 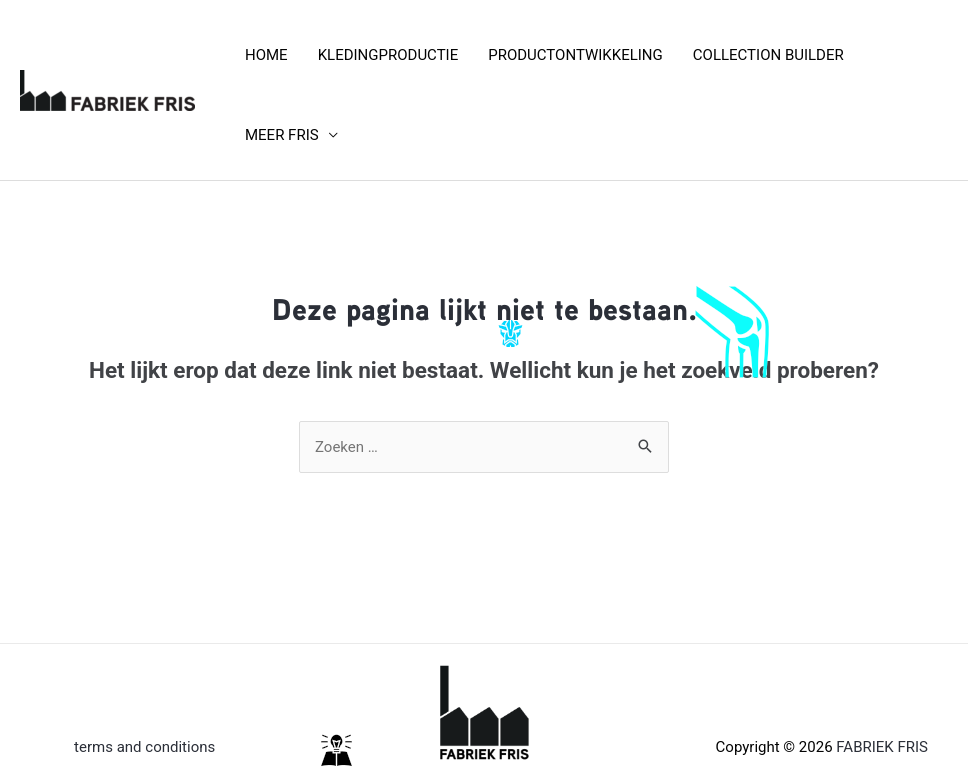 I want to click on view knee or leg injury details, so click(x=741, y=332).